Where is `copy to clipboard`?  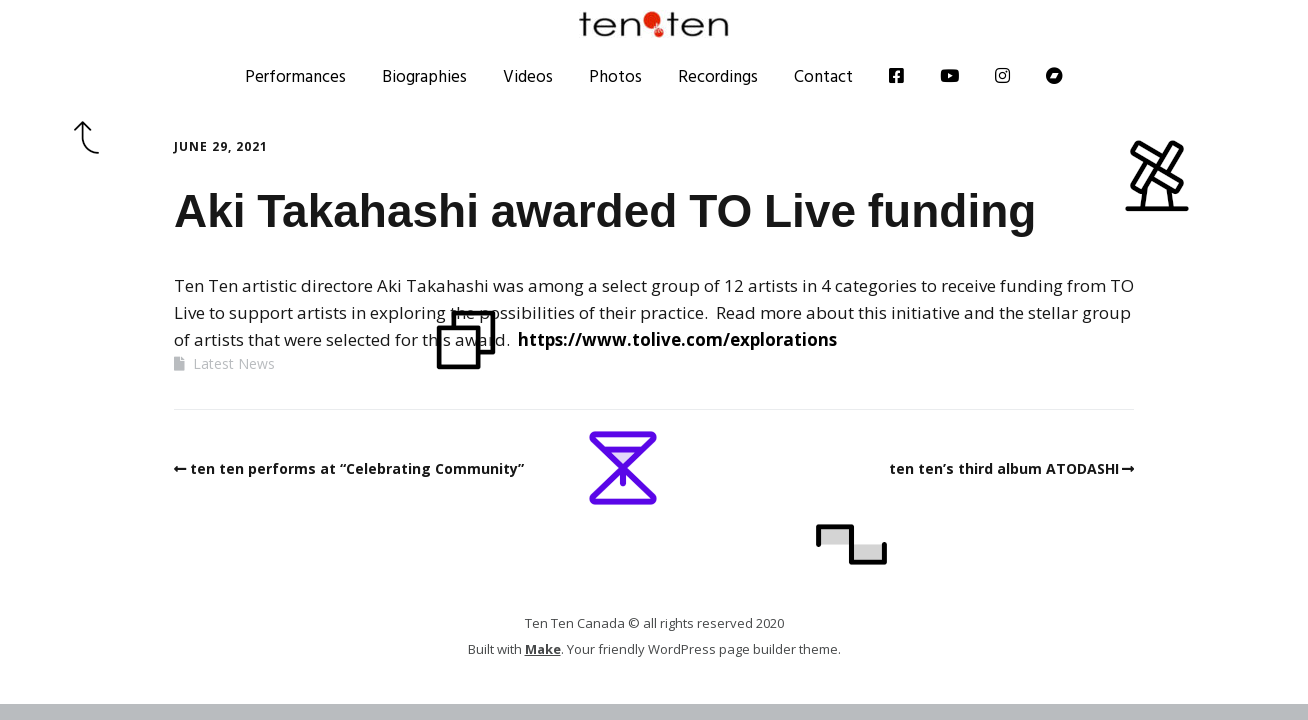 copy to clipboard is located at coordinates (466, 340).